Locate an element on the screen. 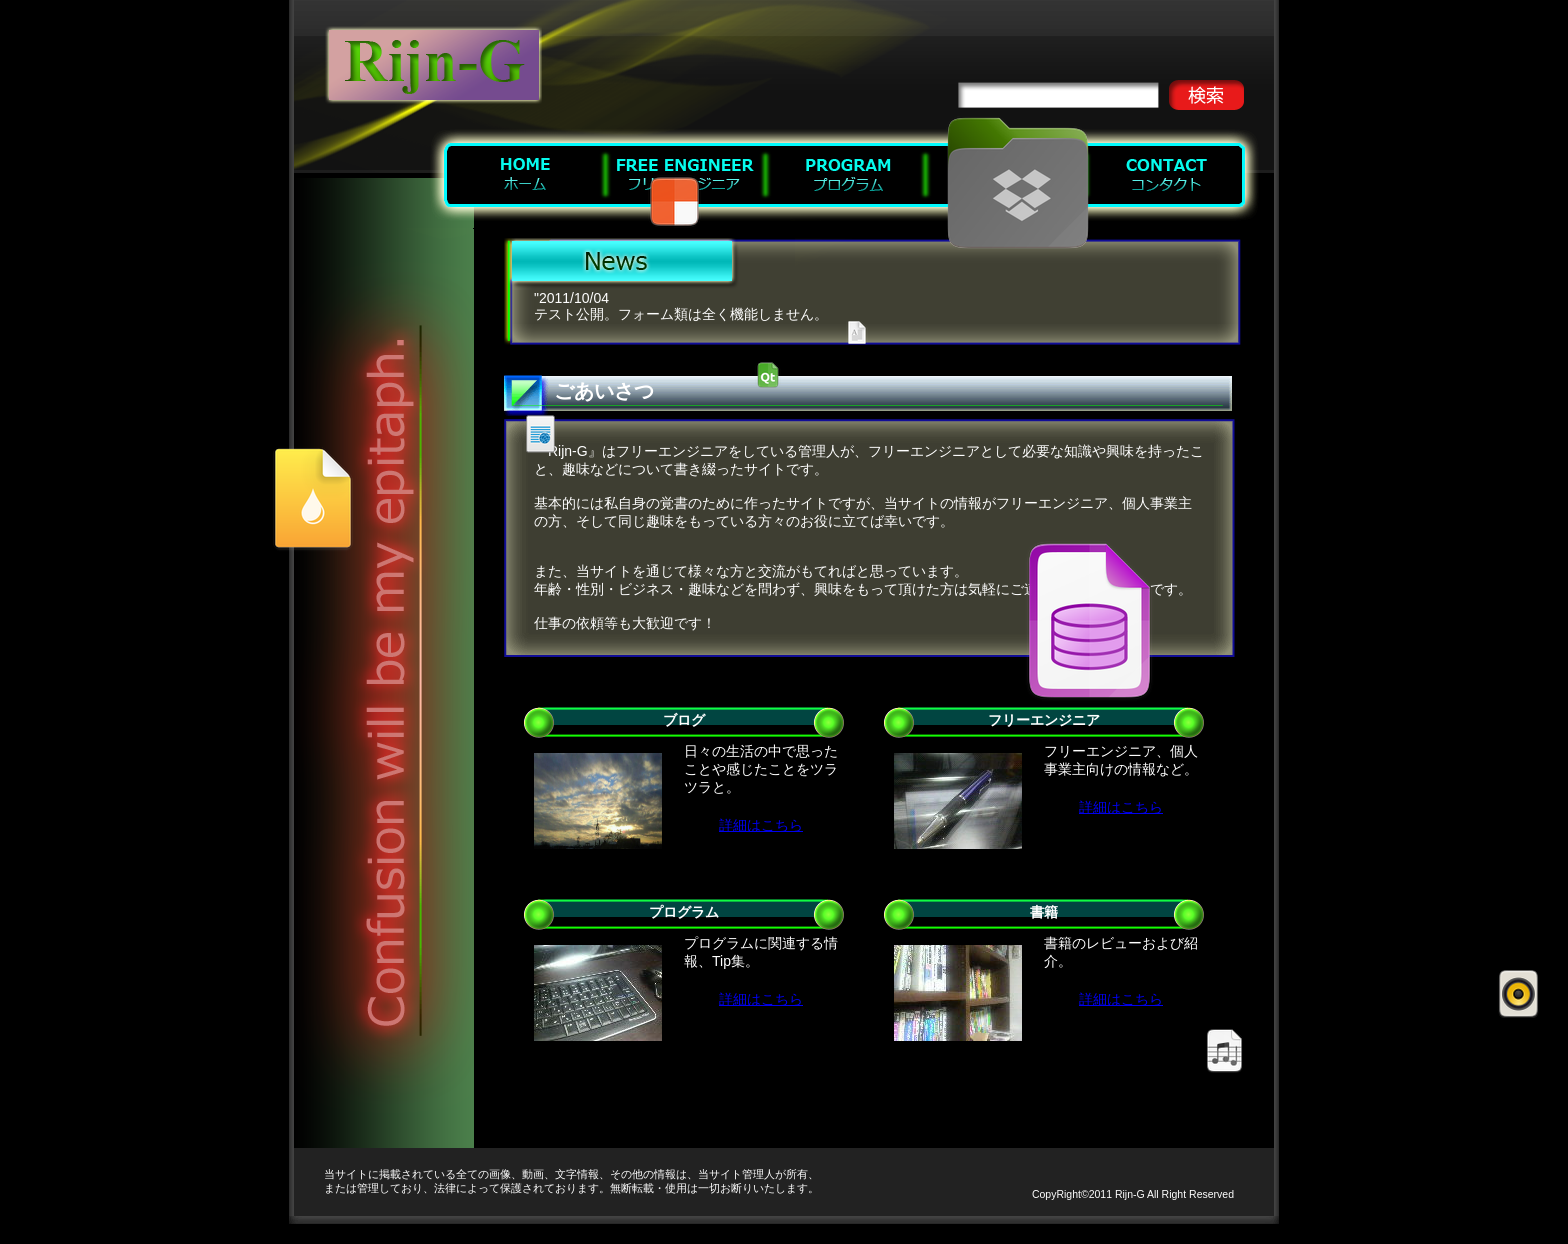 The height and width of the screenshot is (1244, 1568). a QML source file used in Qt application development is located at coordinates (768, 375).